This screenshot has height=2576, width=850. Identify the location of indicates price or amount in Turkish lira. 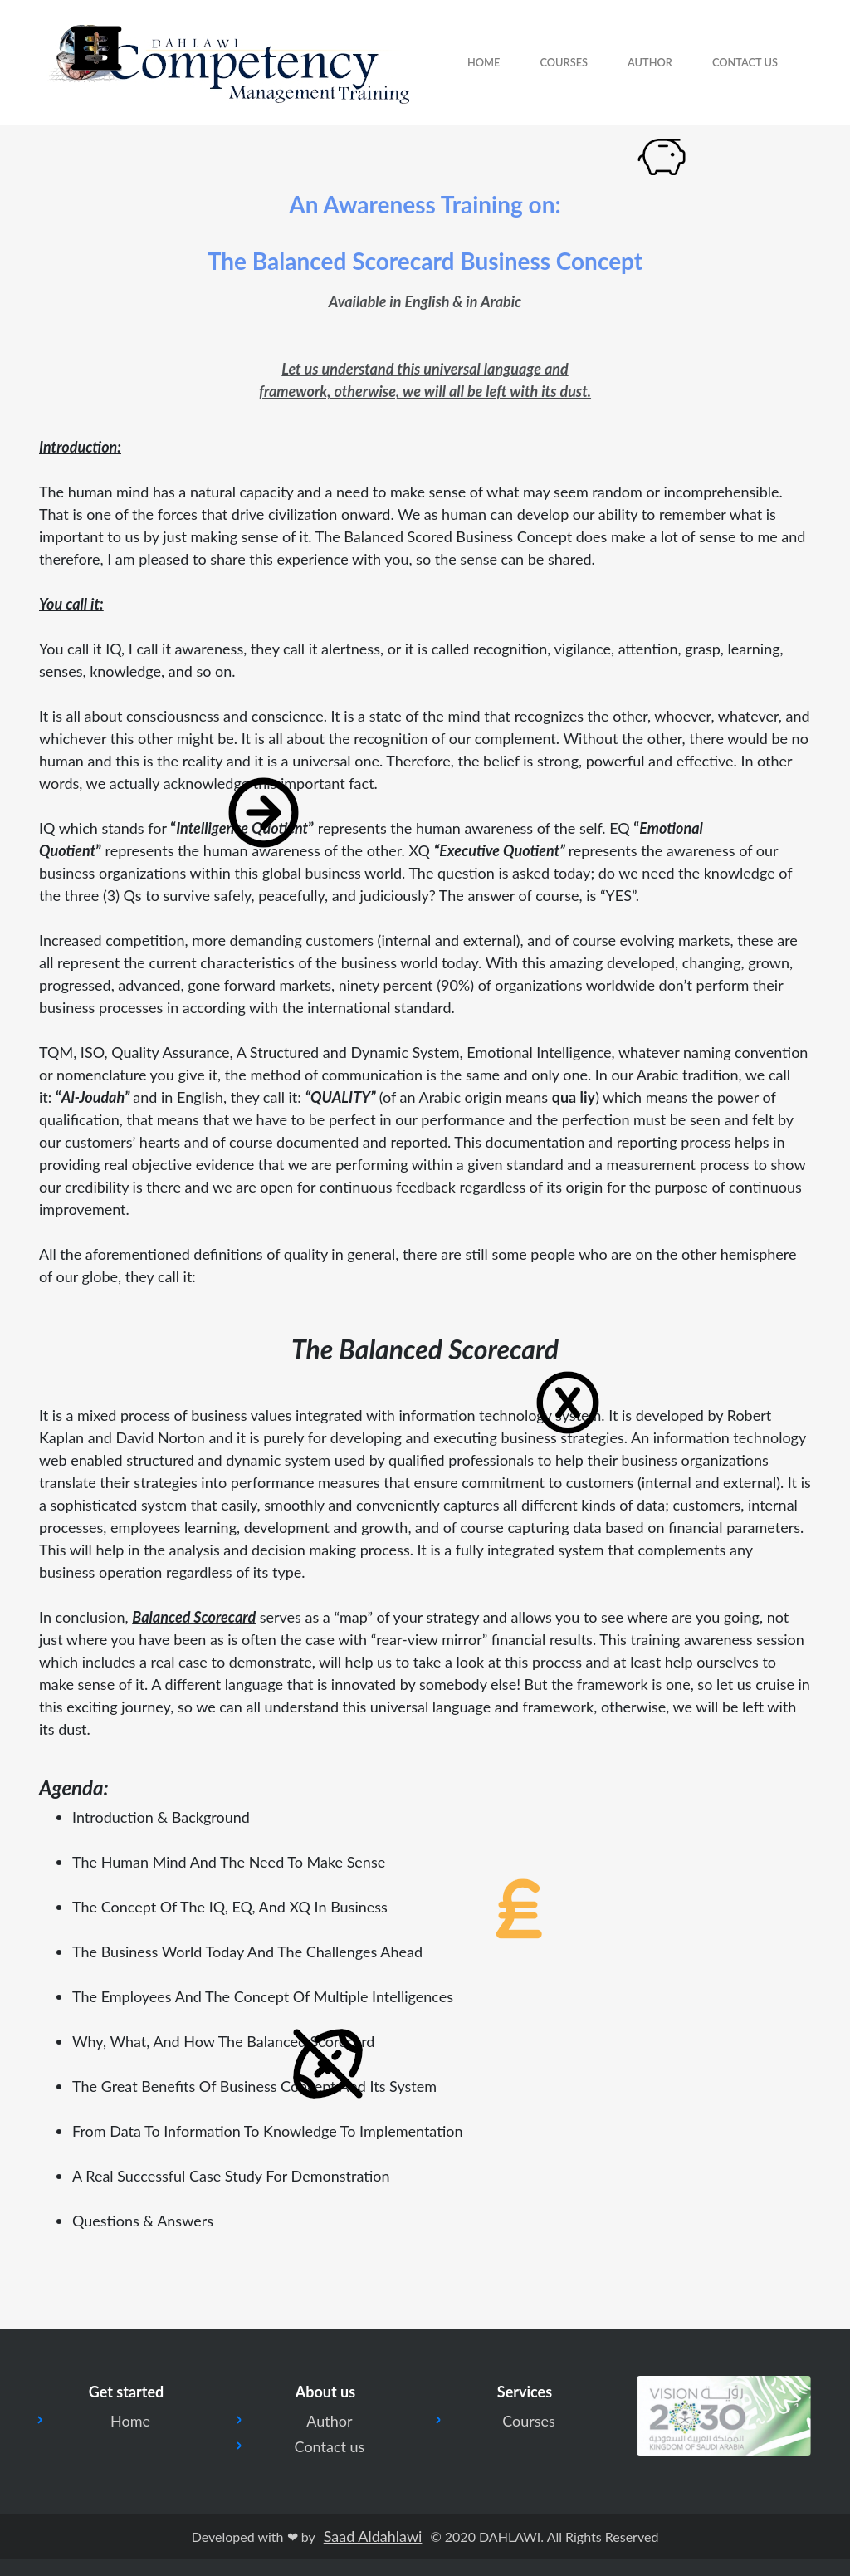
(520, 1908).